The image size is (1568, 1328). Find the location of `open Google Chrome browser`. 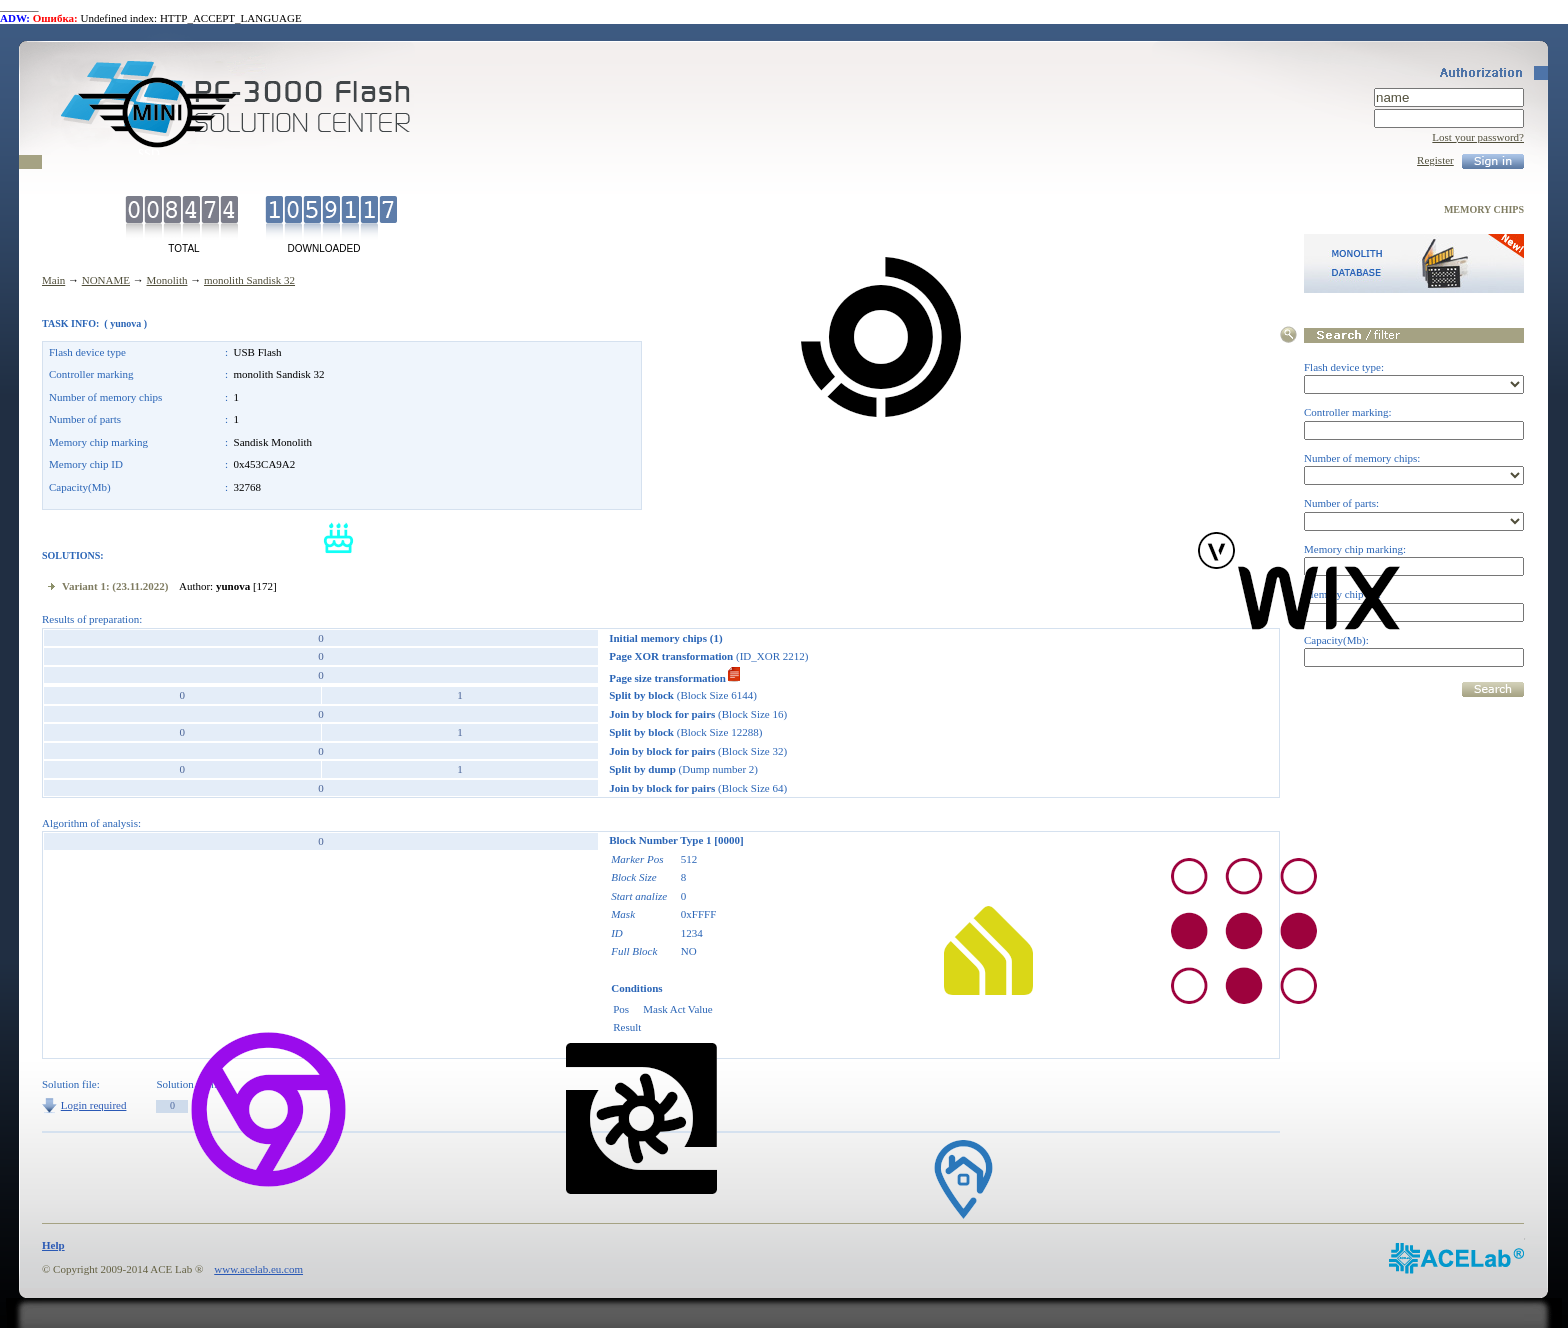

open Google Chrome browser is located at coordinates (268, 1109).